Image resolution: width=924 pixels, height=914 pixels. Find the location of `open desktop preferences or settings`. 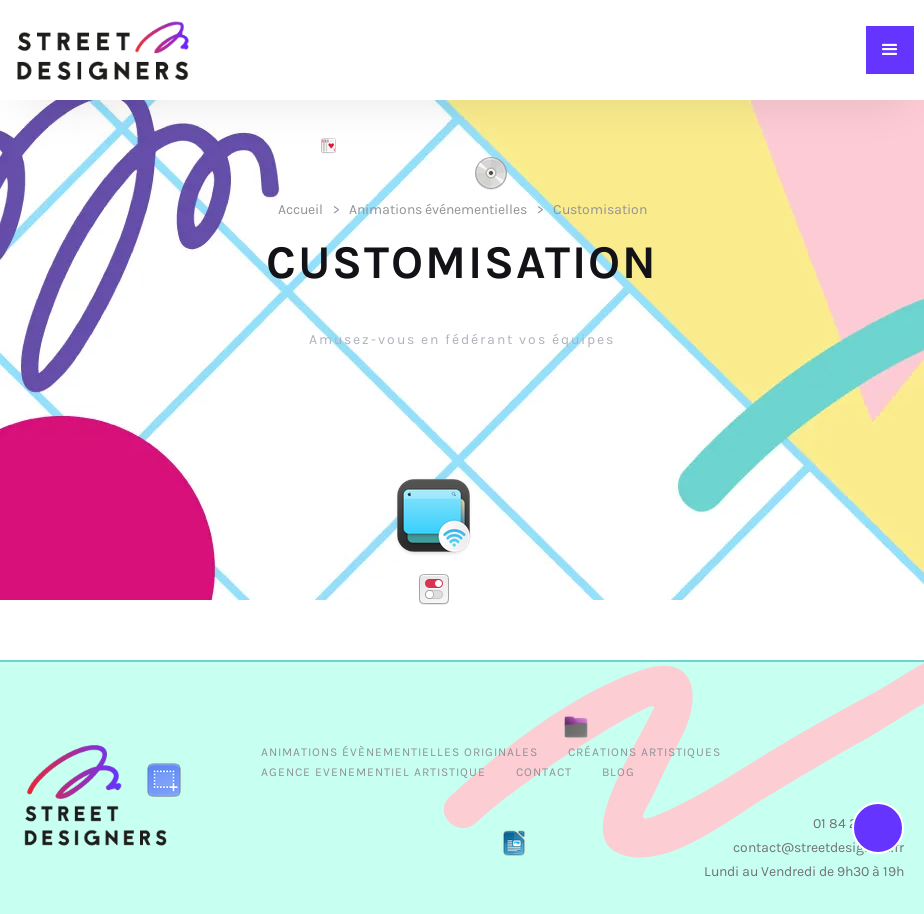

open desktop preferences or settings is located at coordinates (434, 589).